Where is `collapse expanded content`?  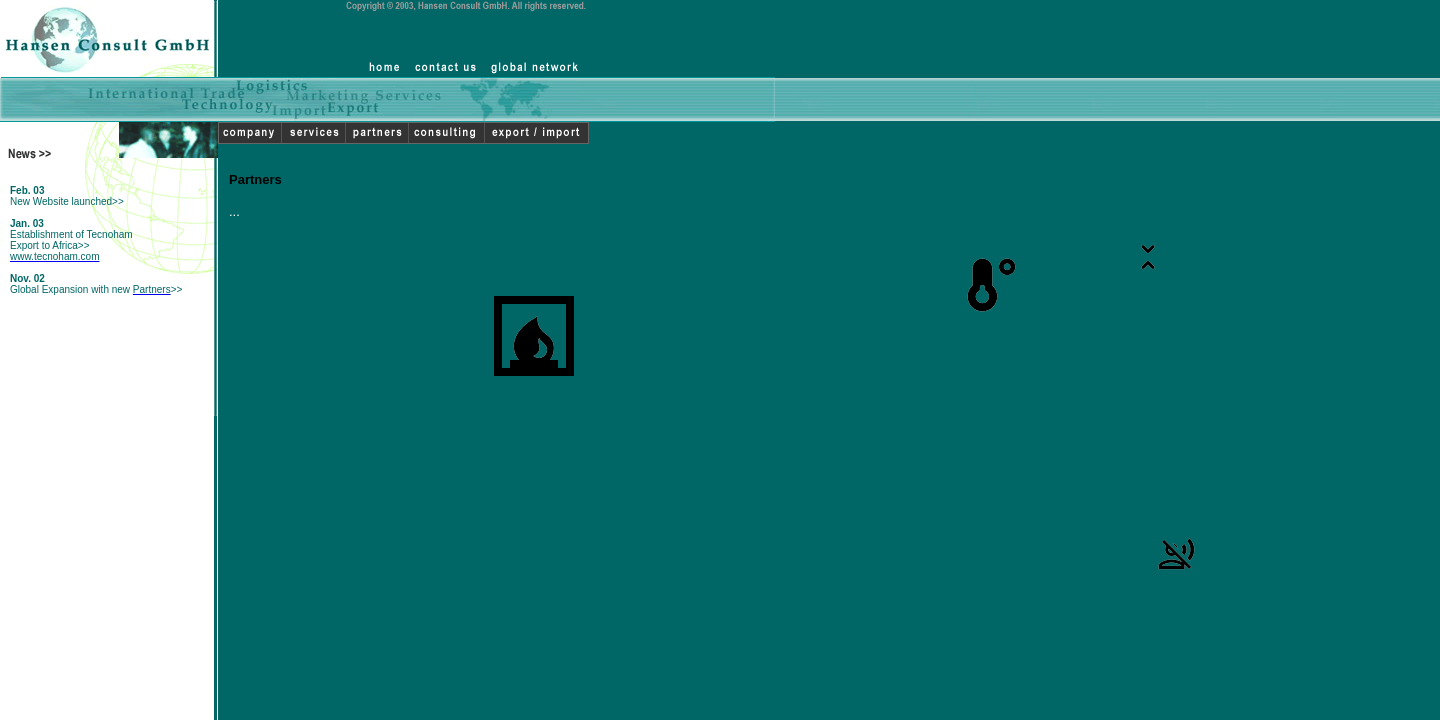 collapse expanded content is located at coordinates (1148, 257).